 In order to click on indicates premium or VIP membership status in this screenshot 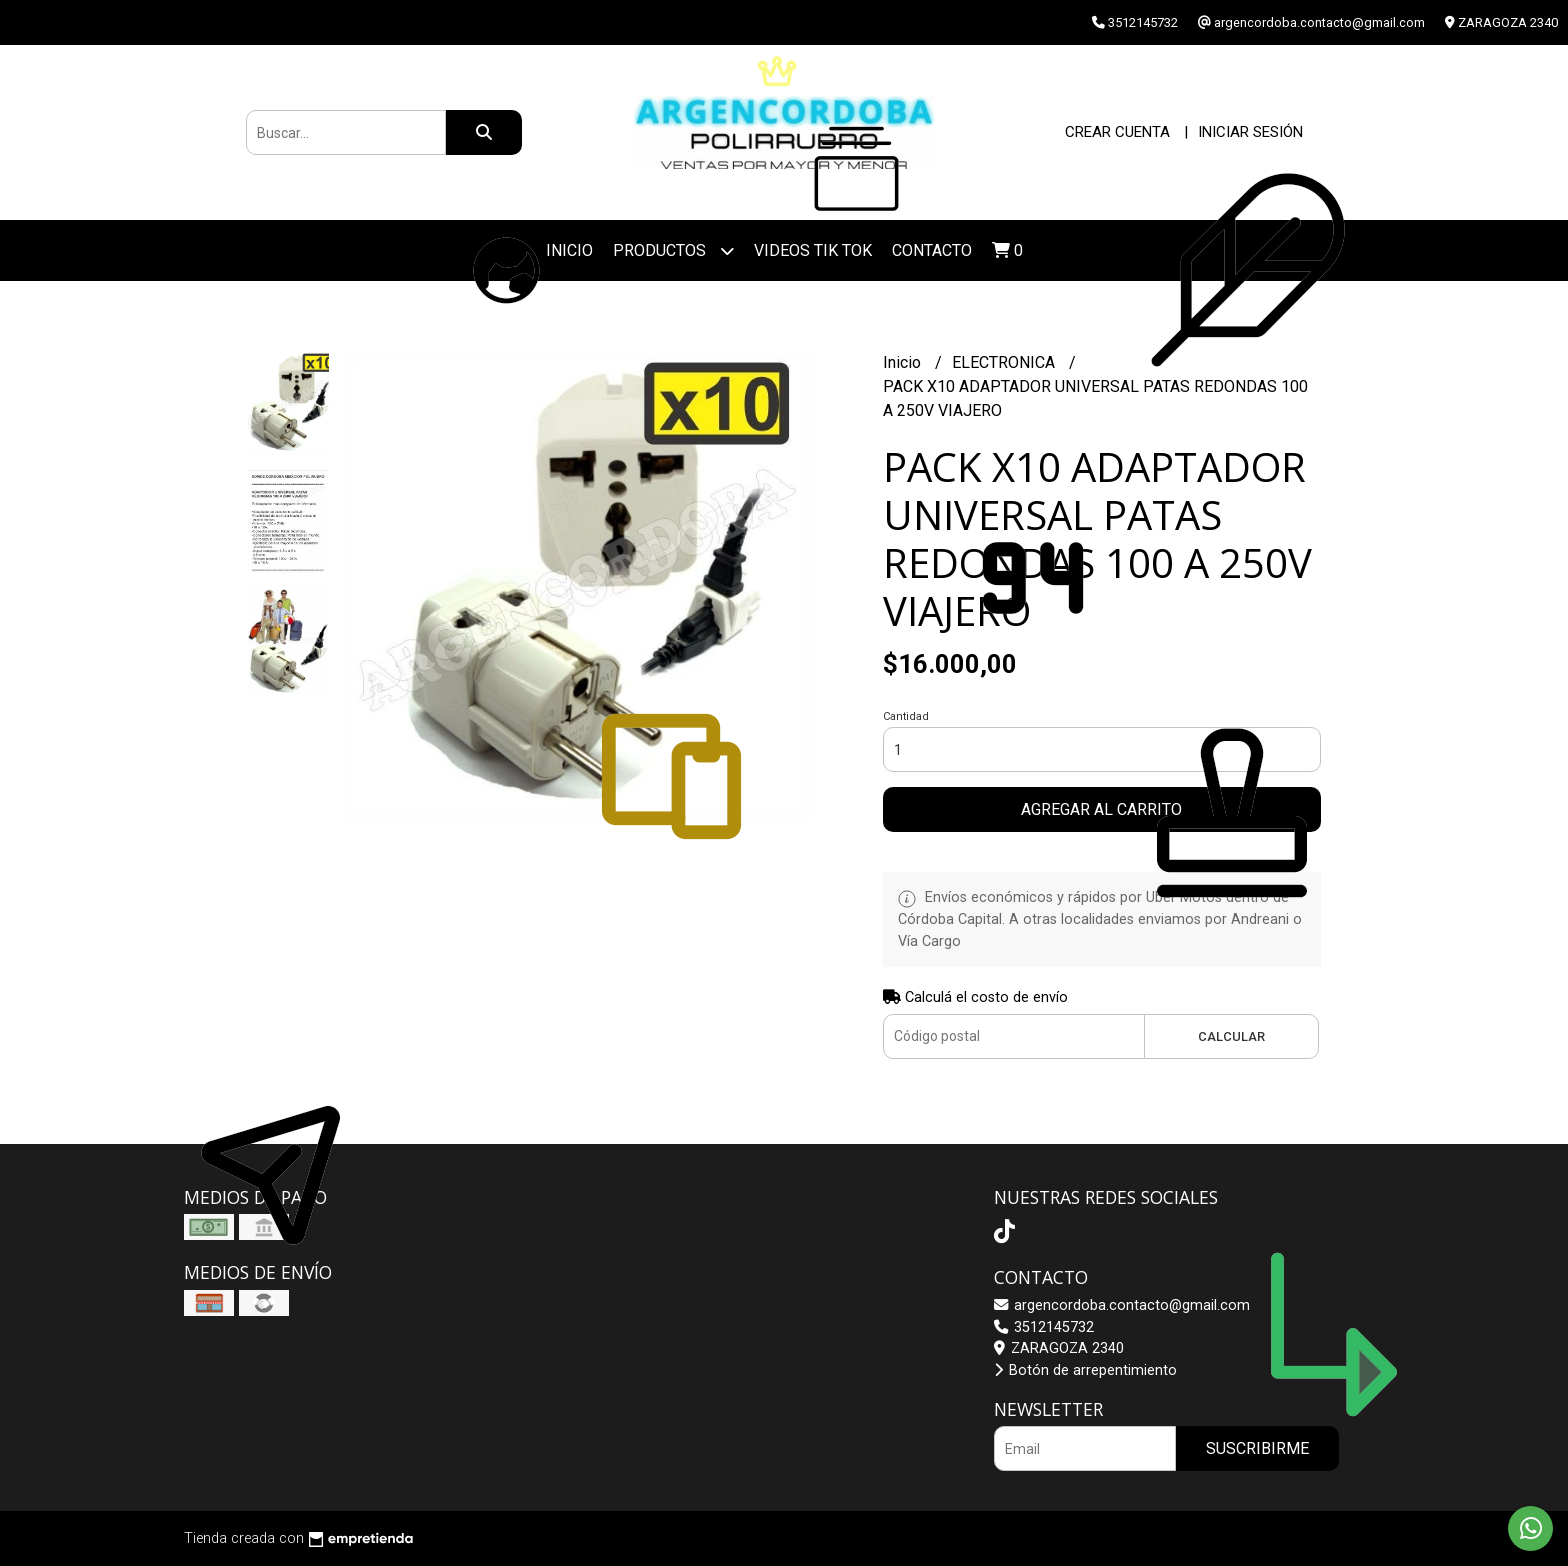, I will do `click(777, 73)`.